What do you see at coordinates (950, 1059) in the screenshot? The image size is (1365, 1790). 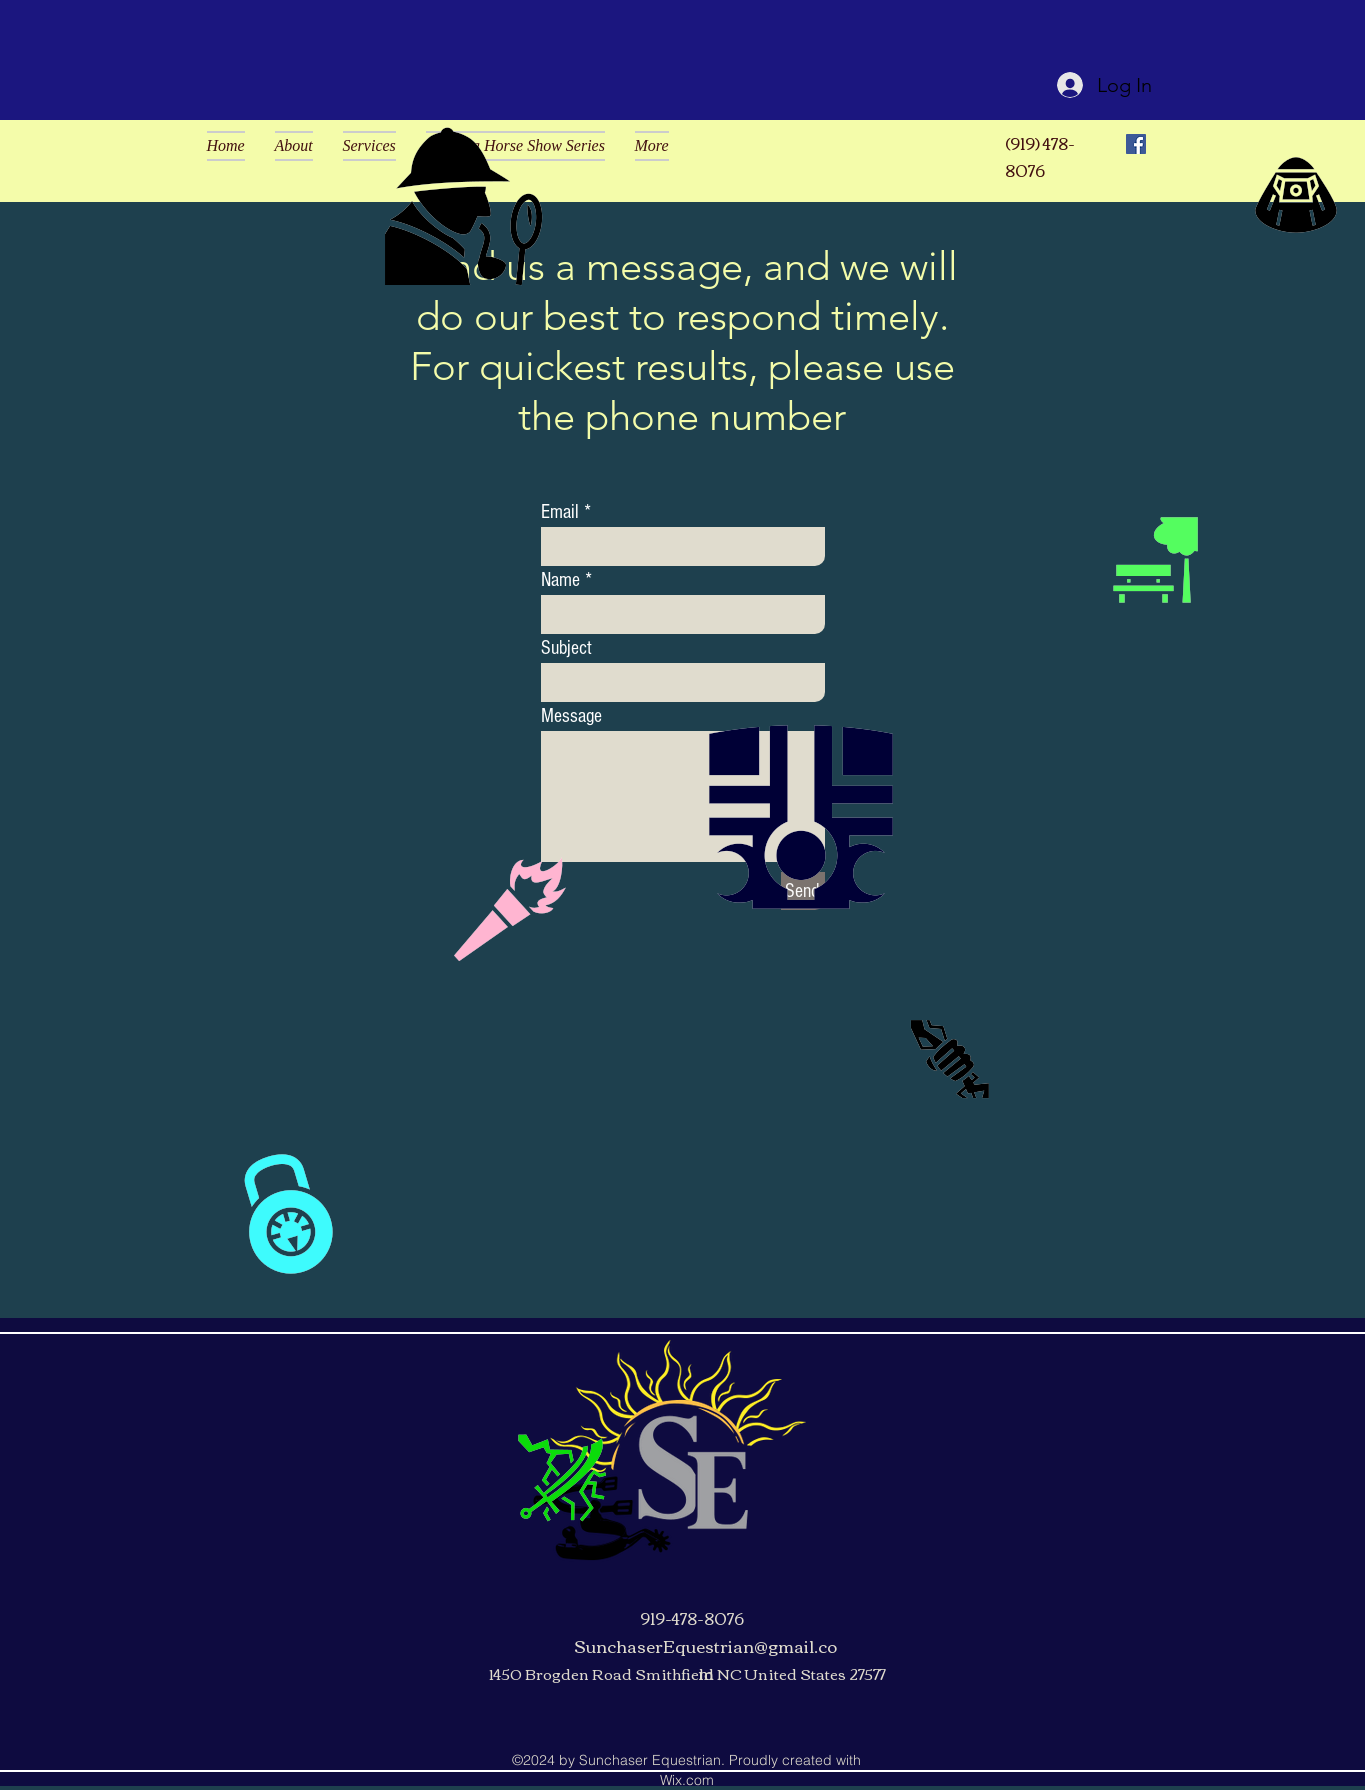 I see `activate thunder or lightning ability` at bounding box center [950, 1059].